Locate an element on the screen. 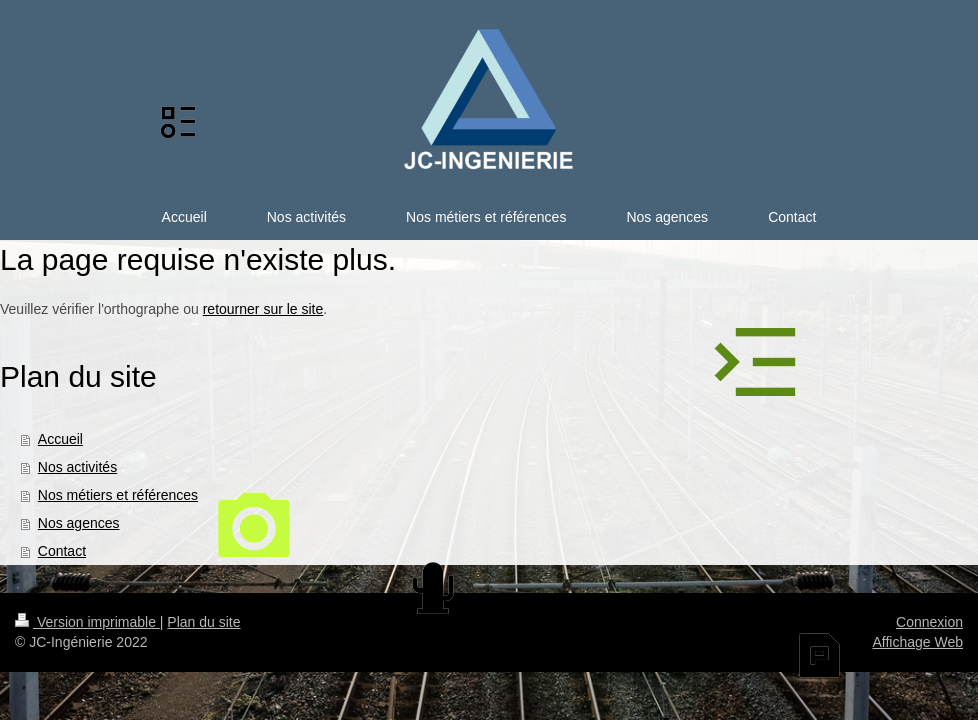 The width and height of the screenshot is (978, 720). desert or arid climate indicator is located at coordinates (433, 588).